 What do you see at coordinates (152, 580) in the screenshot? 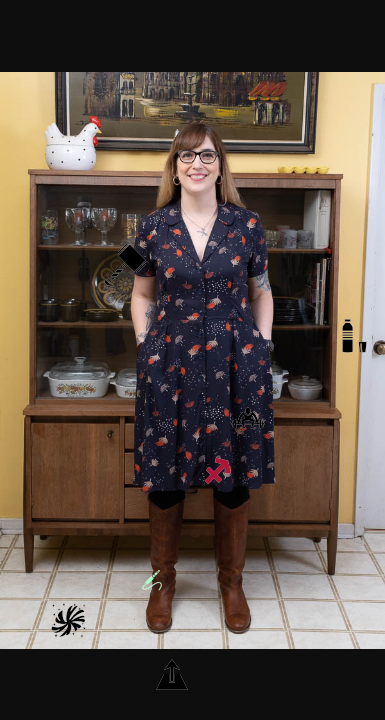
I see `audio input/output connection` at bounding box center [152, 580].